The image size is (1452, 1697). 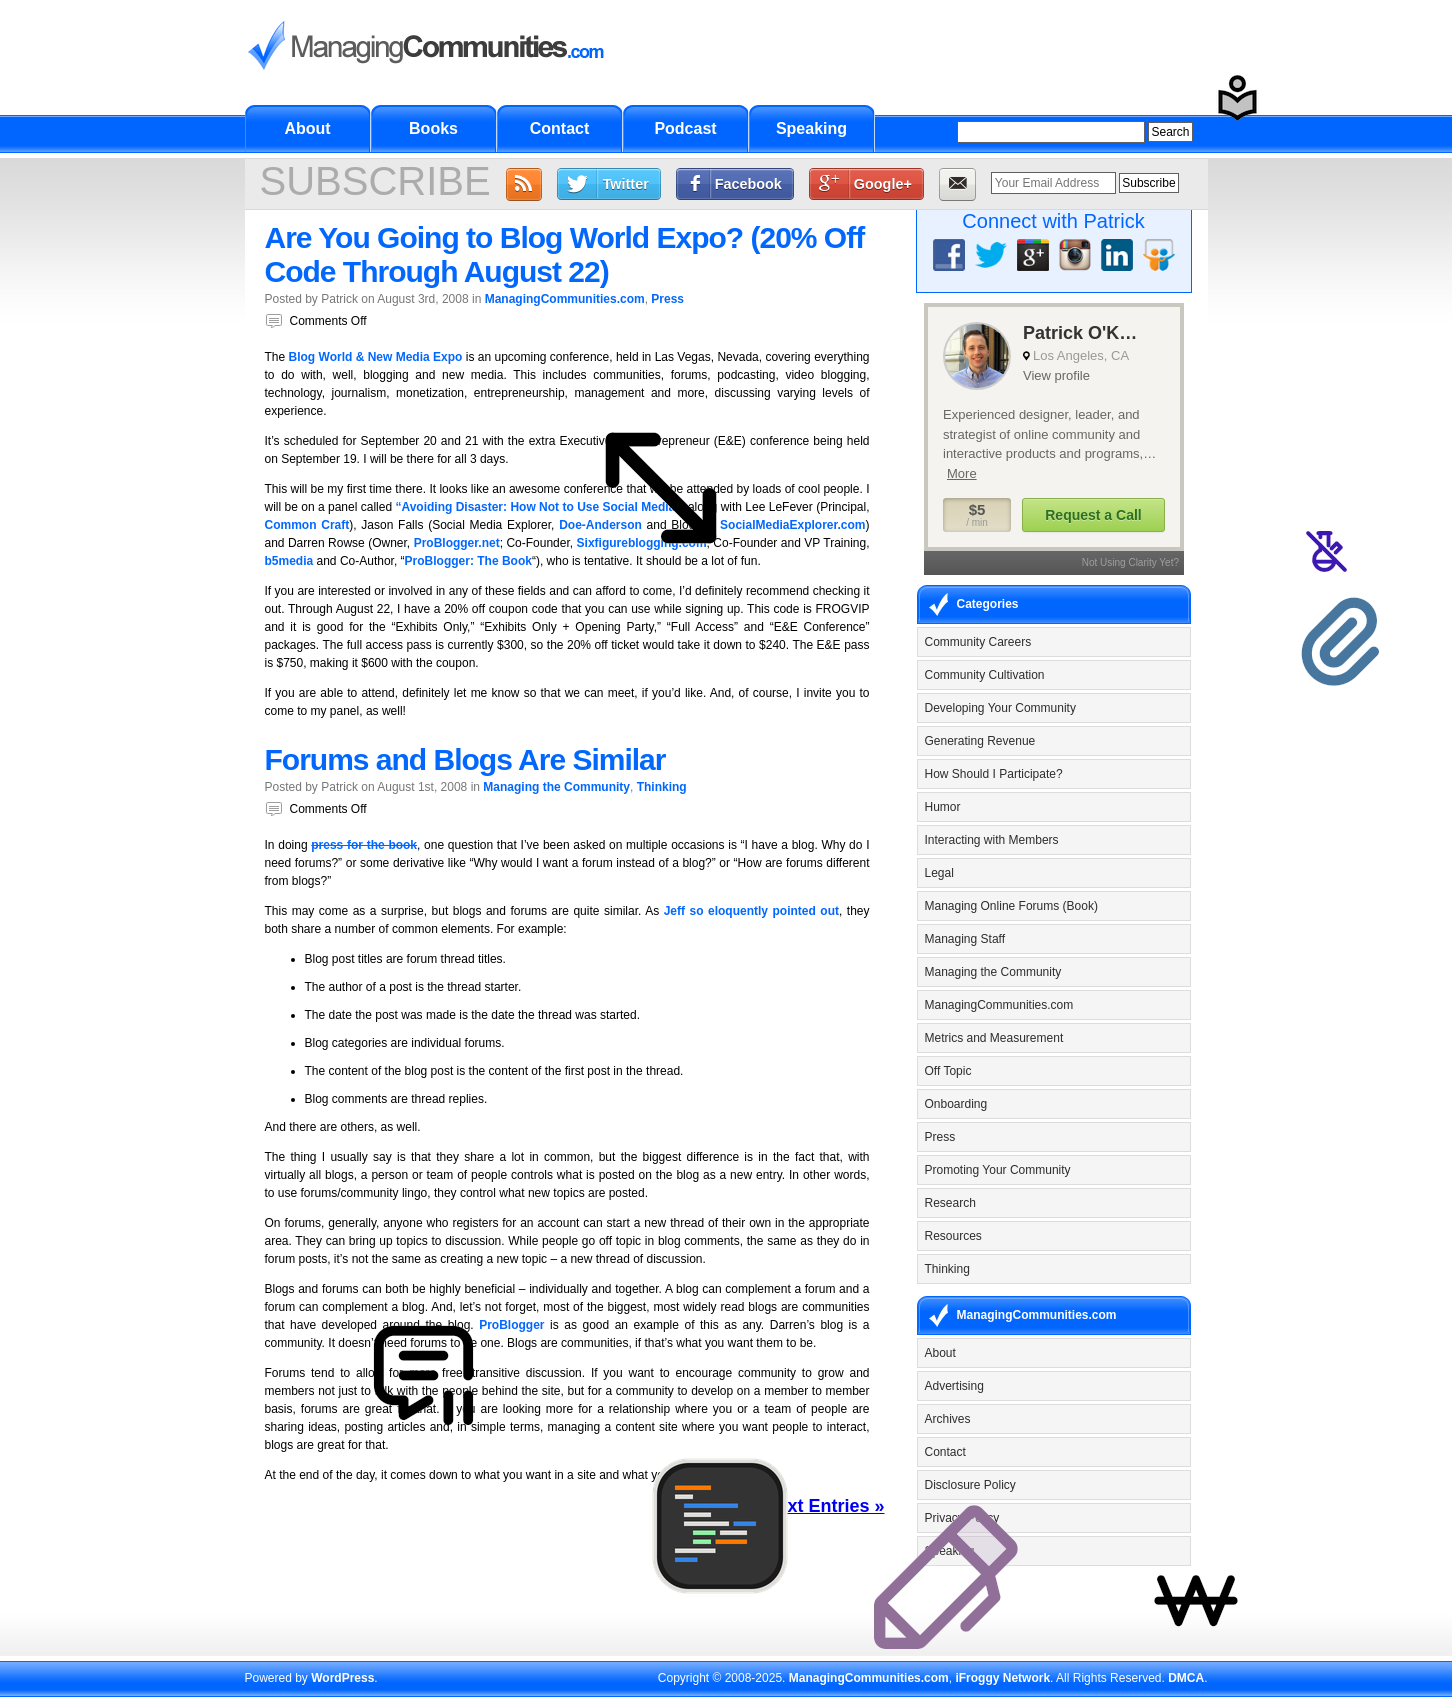 What do you see at coordinates (720, 1526) in the screenshot?
I see `open software development tools` at bounding box center [720, 1526].